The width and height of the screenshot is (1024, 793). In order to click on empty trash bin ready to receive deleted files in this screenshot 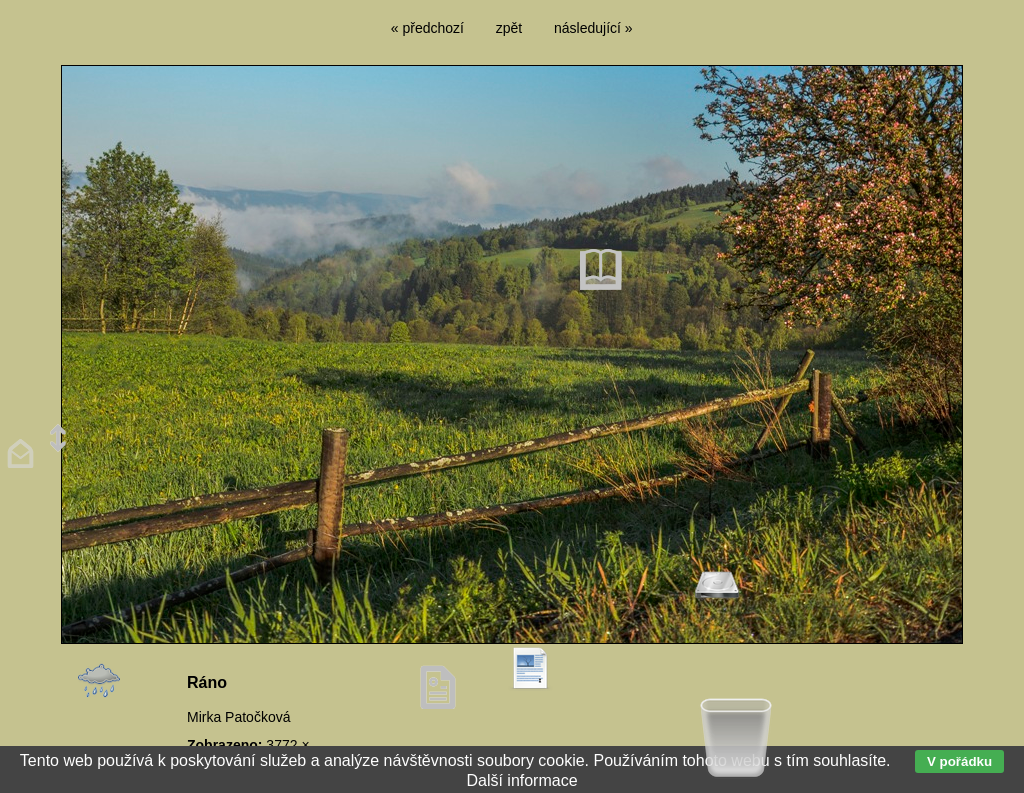, I will do `click(736, 737)`.